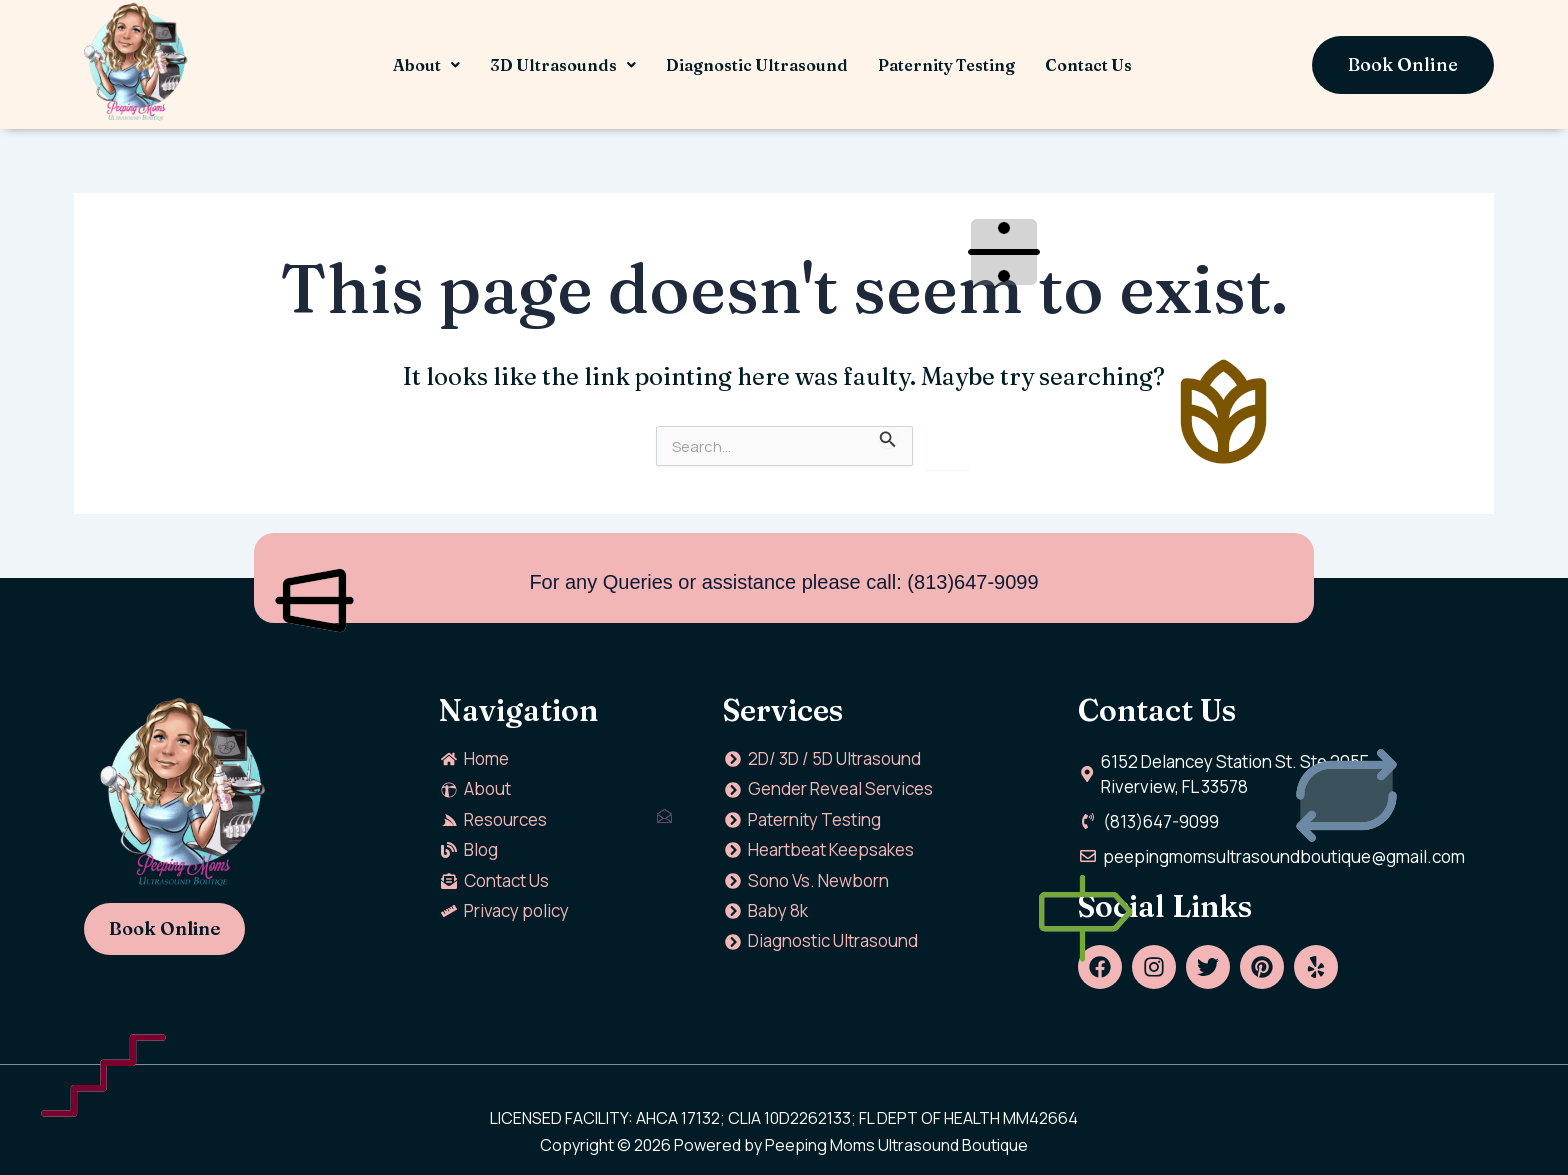  Describe the element at coordinates (664, 816) in the screenshot. I see `view an opened or read email` at that location.